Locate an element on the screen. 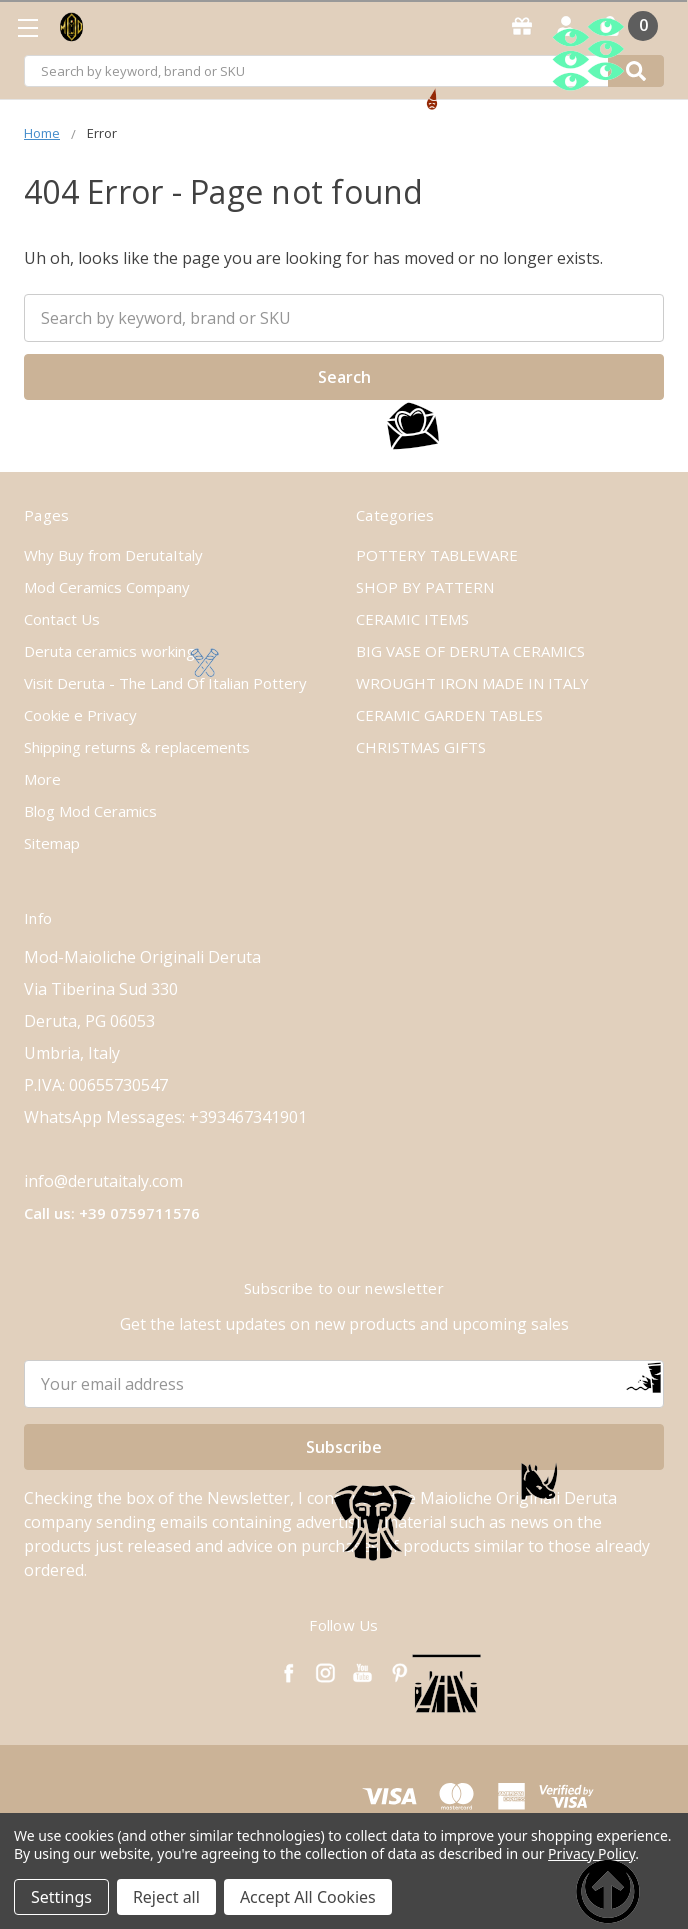 The image size is (688, 1929). select rhinoceros or rhino character is located at coordinates (540, 1480).